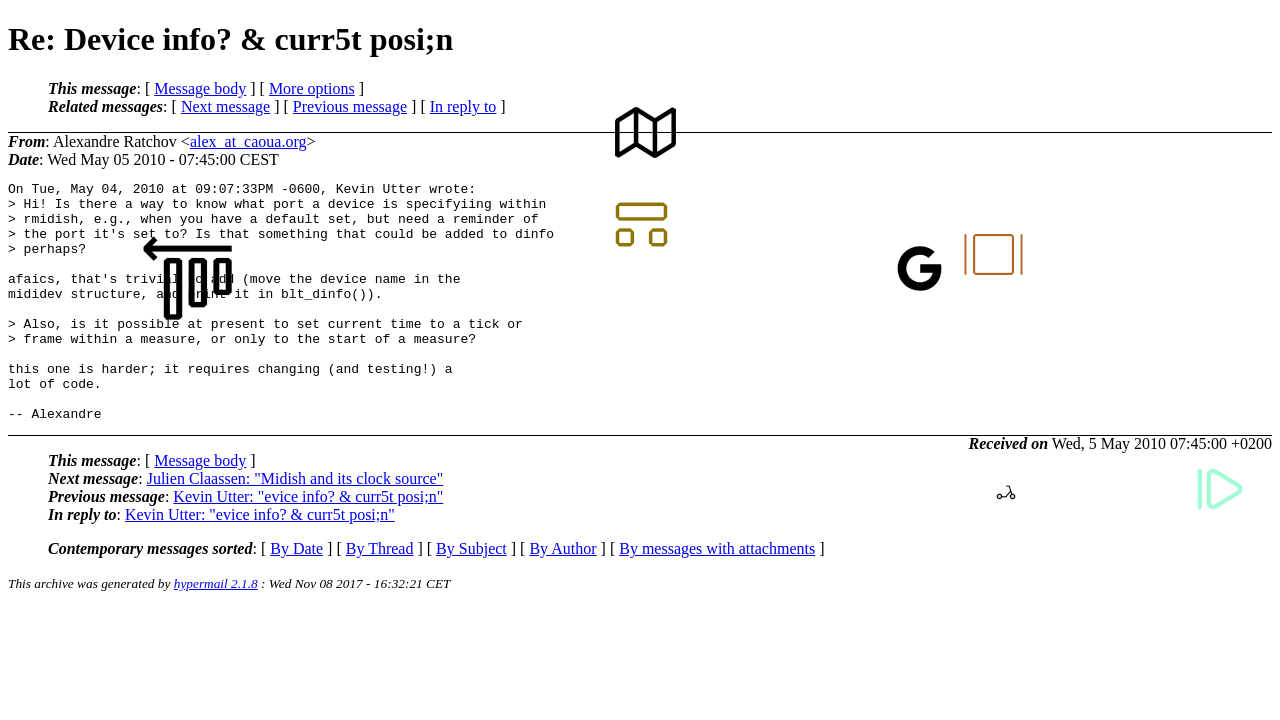  Describe the element at coordinates (1006, 493) in the screenshot. I see `select scooter as transportation mode` at that location.